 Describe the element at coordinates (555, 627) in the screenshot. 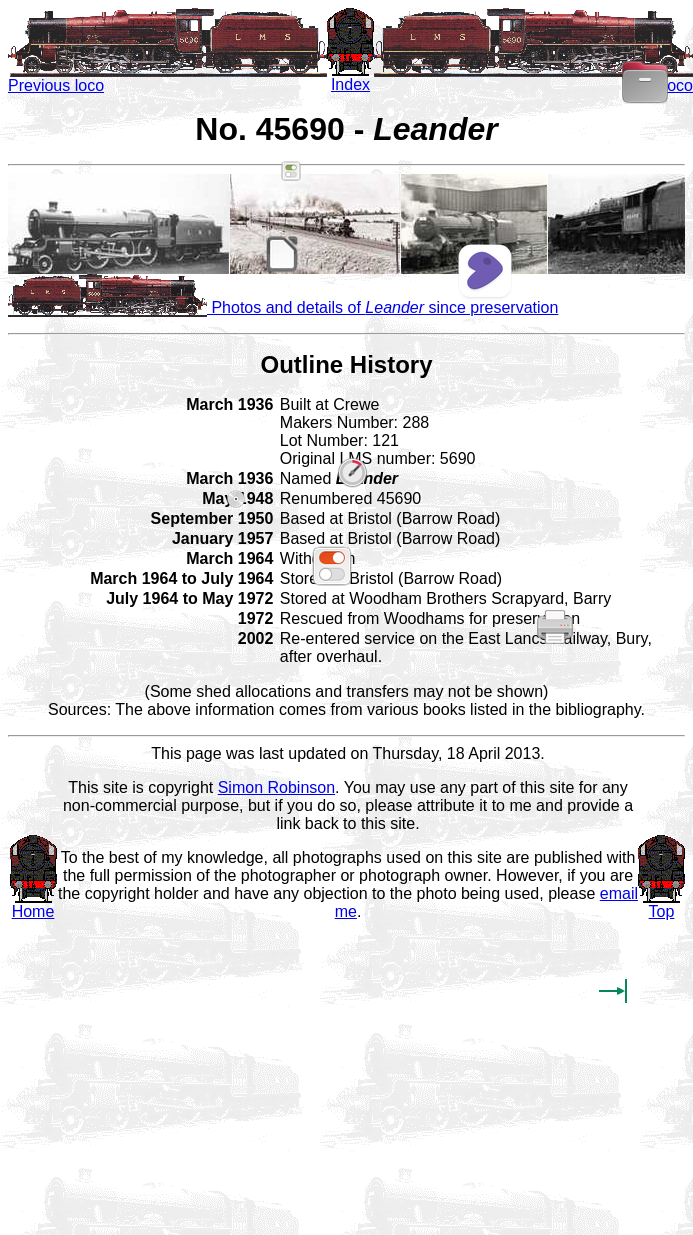

I see `print the current document` at that location.